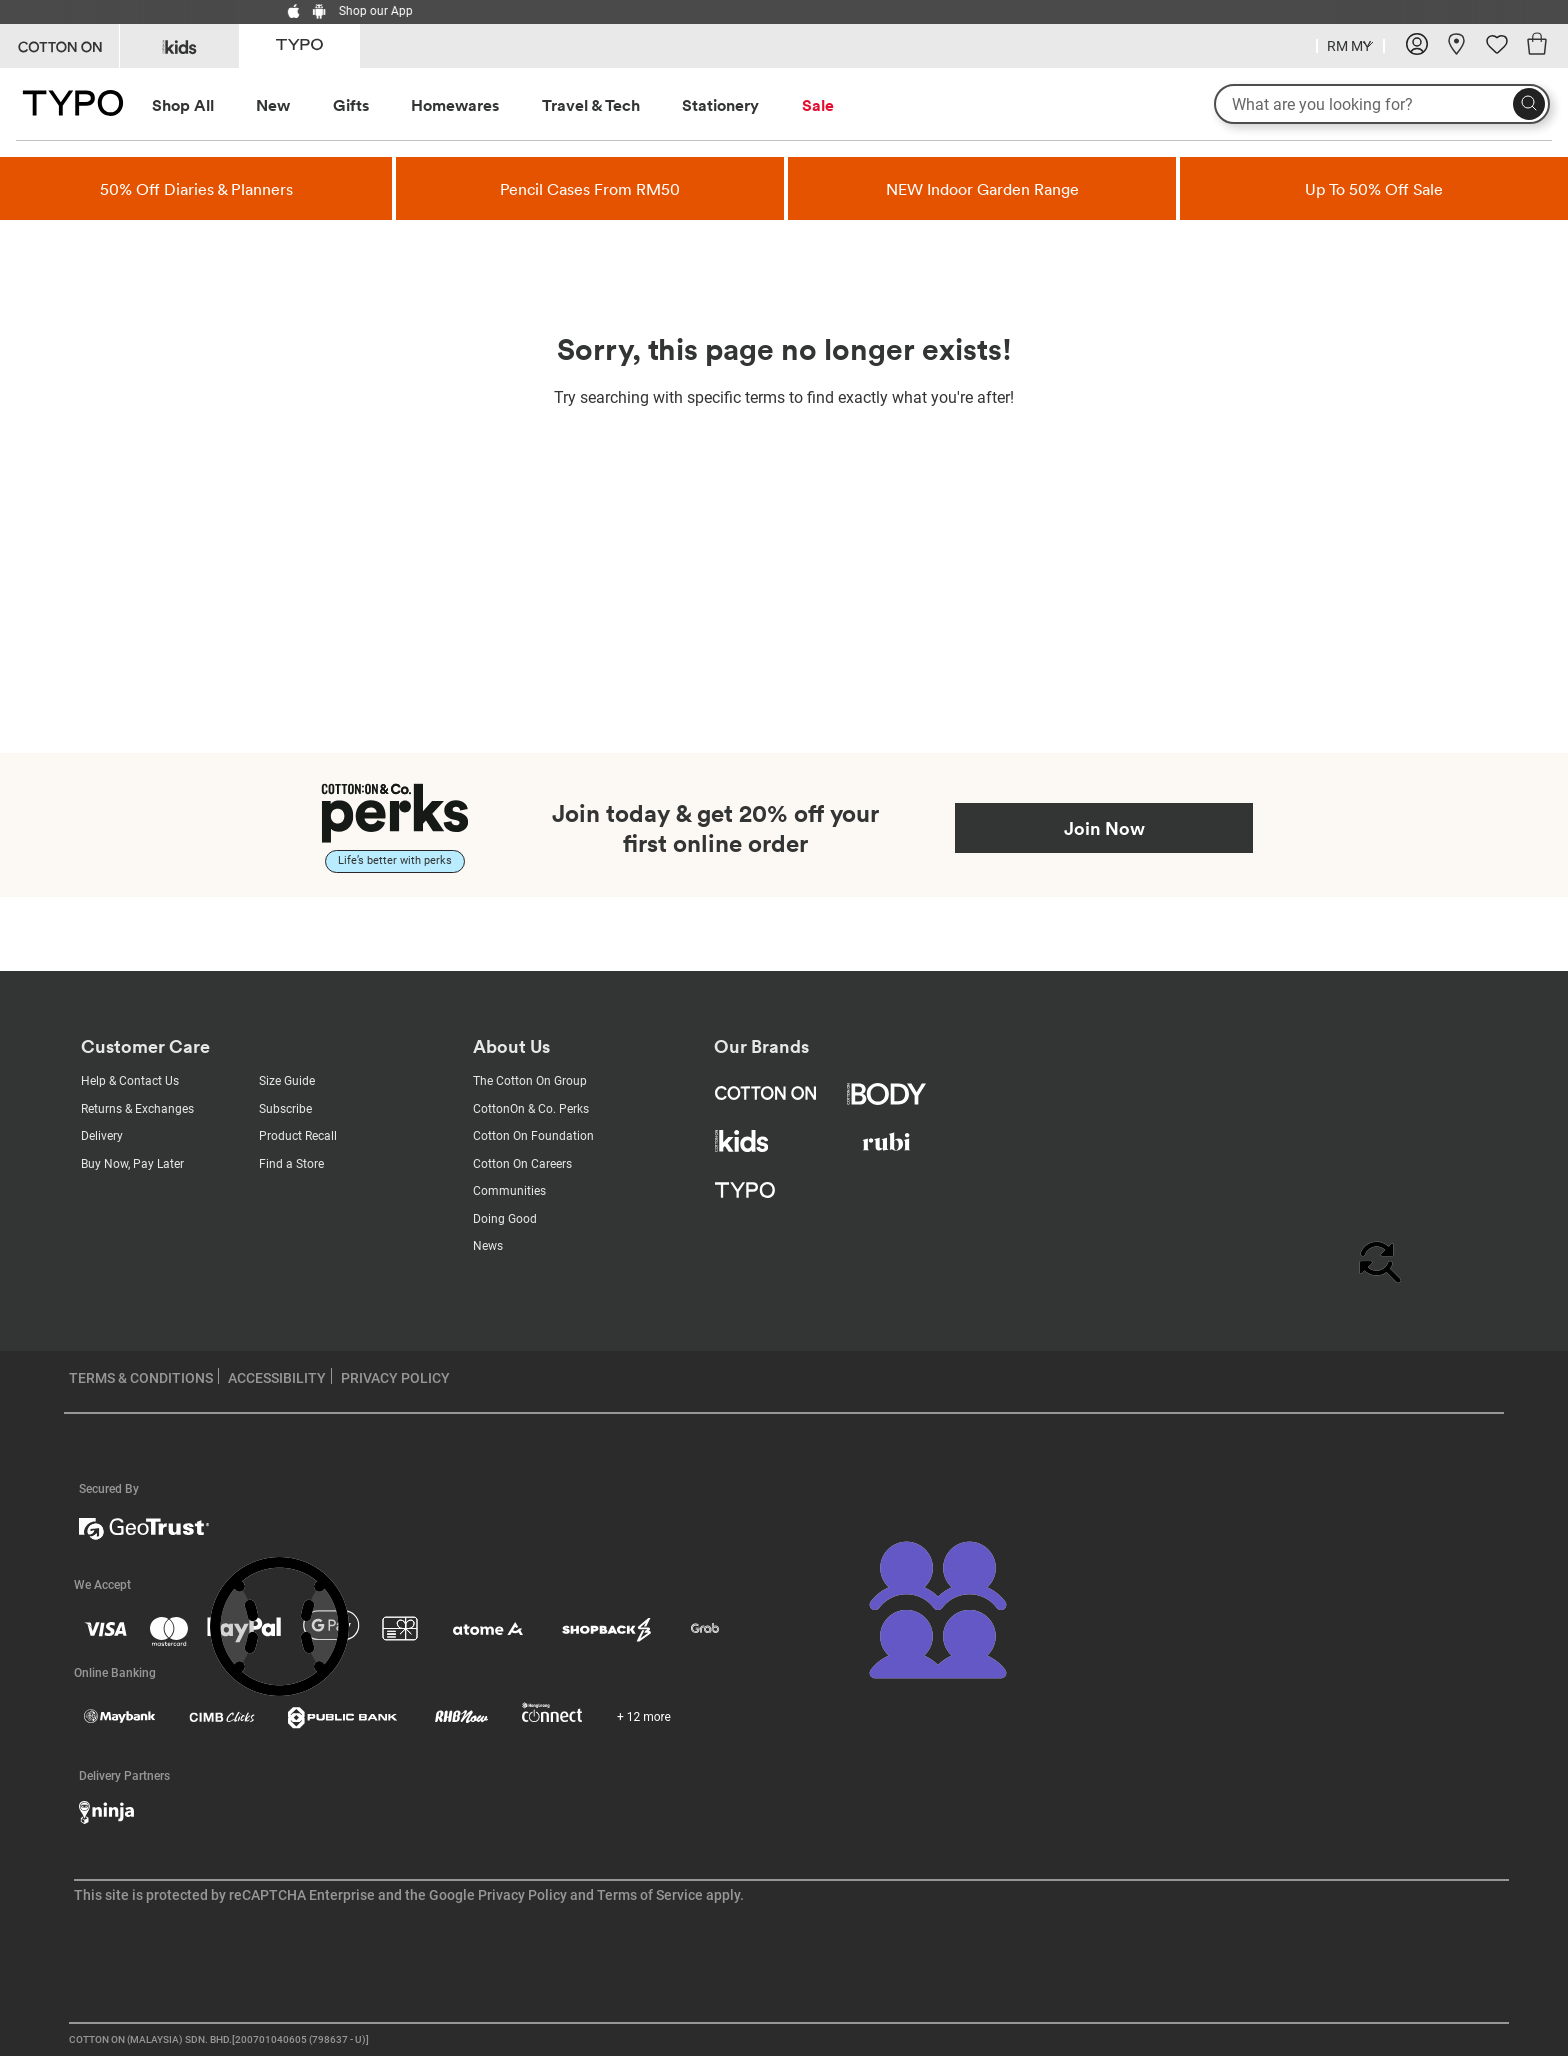  I want to click on view all team members, so click(938, 1610).